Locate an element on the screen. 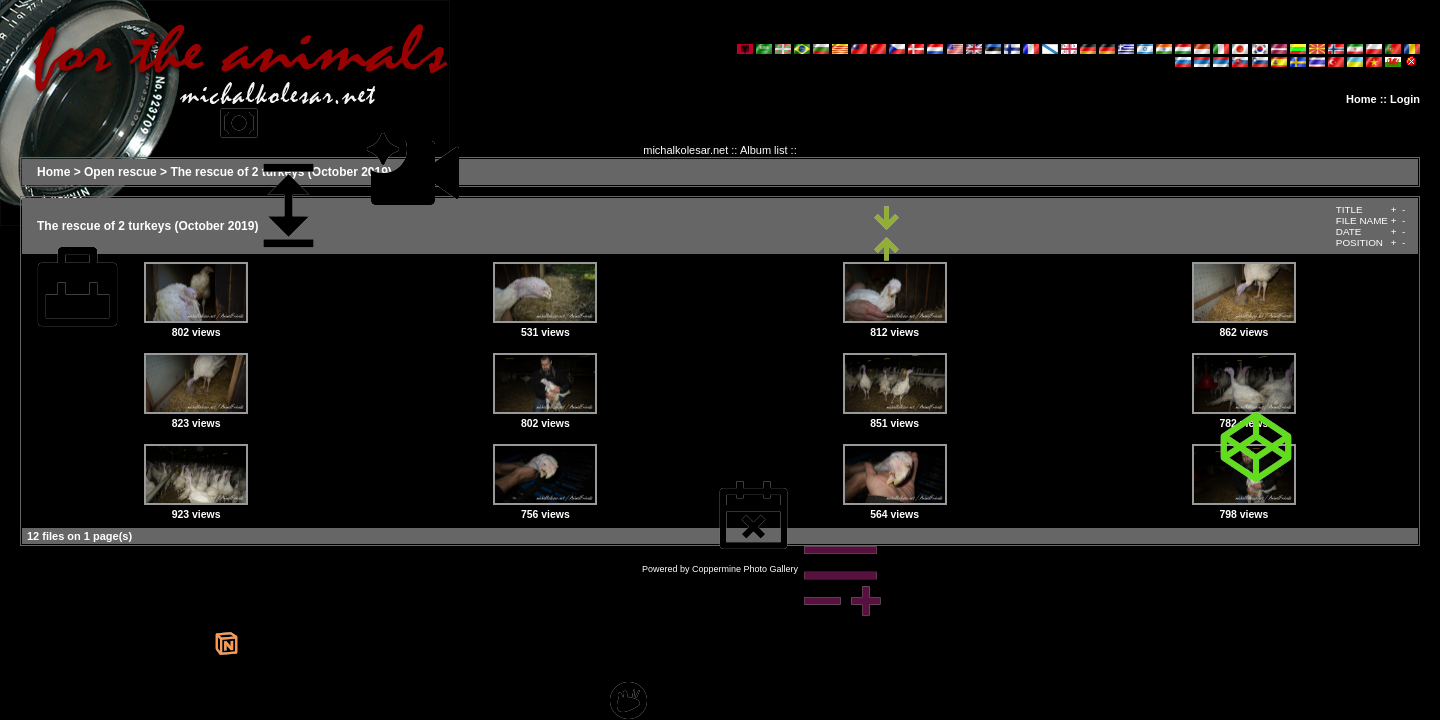 This screenshot has width=1440, height=720. view cash or currency balance is located at coordinates (239, 123).